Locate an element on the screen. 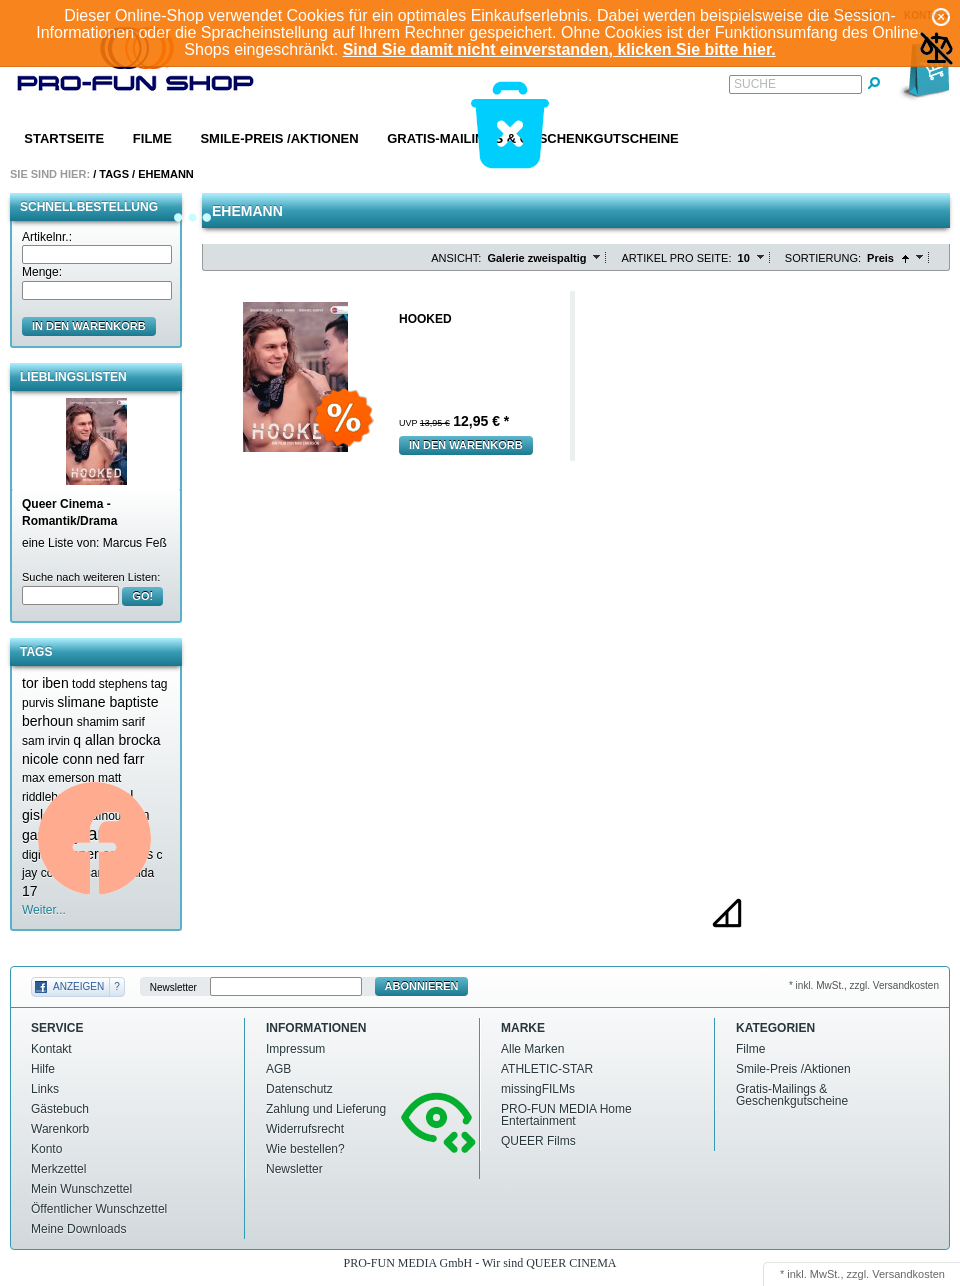 The width and height of the screenshot is (960, 1286). open Facebook app is located at coordinates (94, 838).